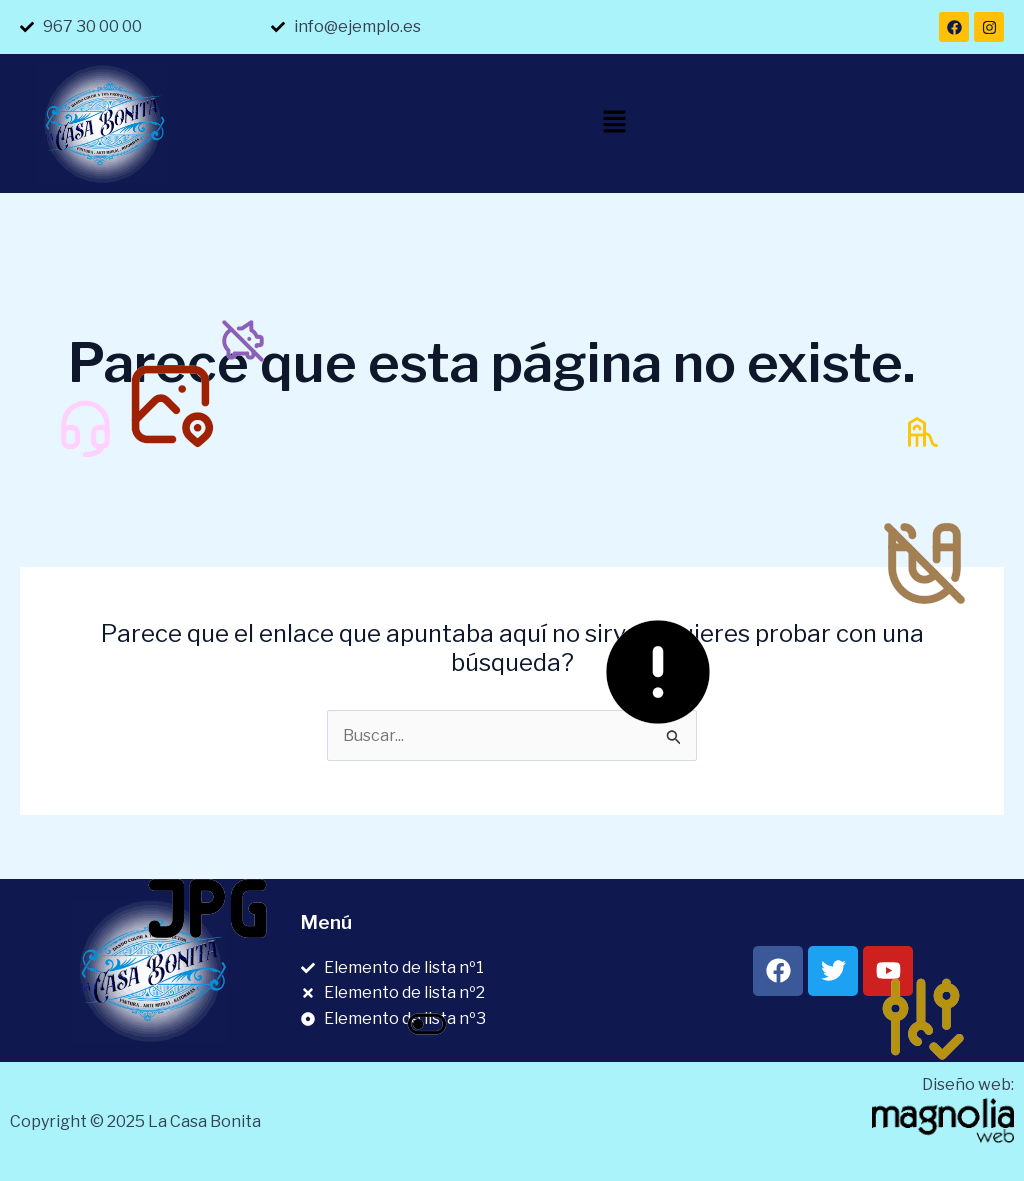 This screenshot has width=1024, height=1181. What do you see at coordinates (427, 1024) in the screenshot?
I see `toggle switch in off position` at bounding box center [427, 1024].